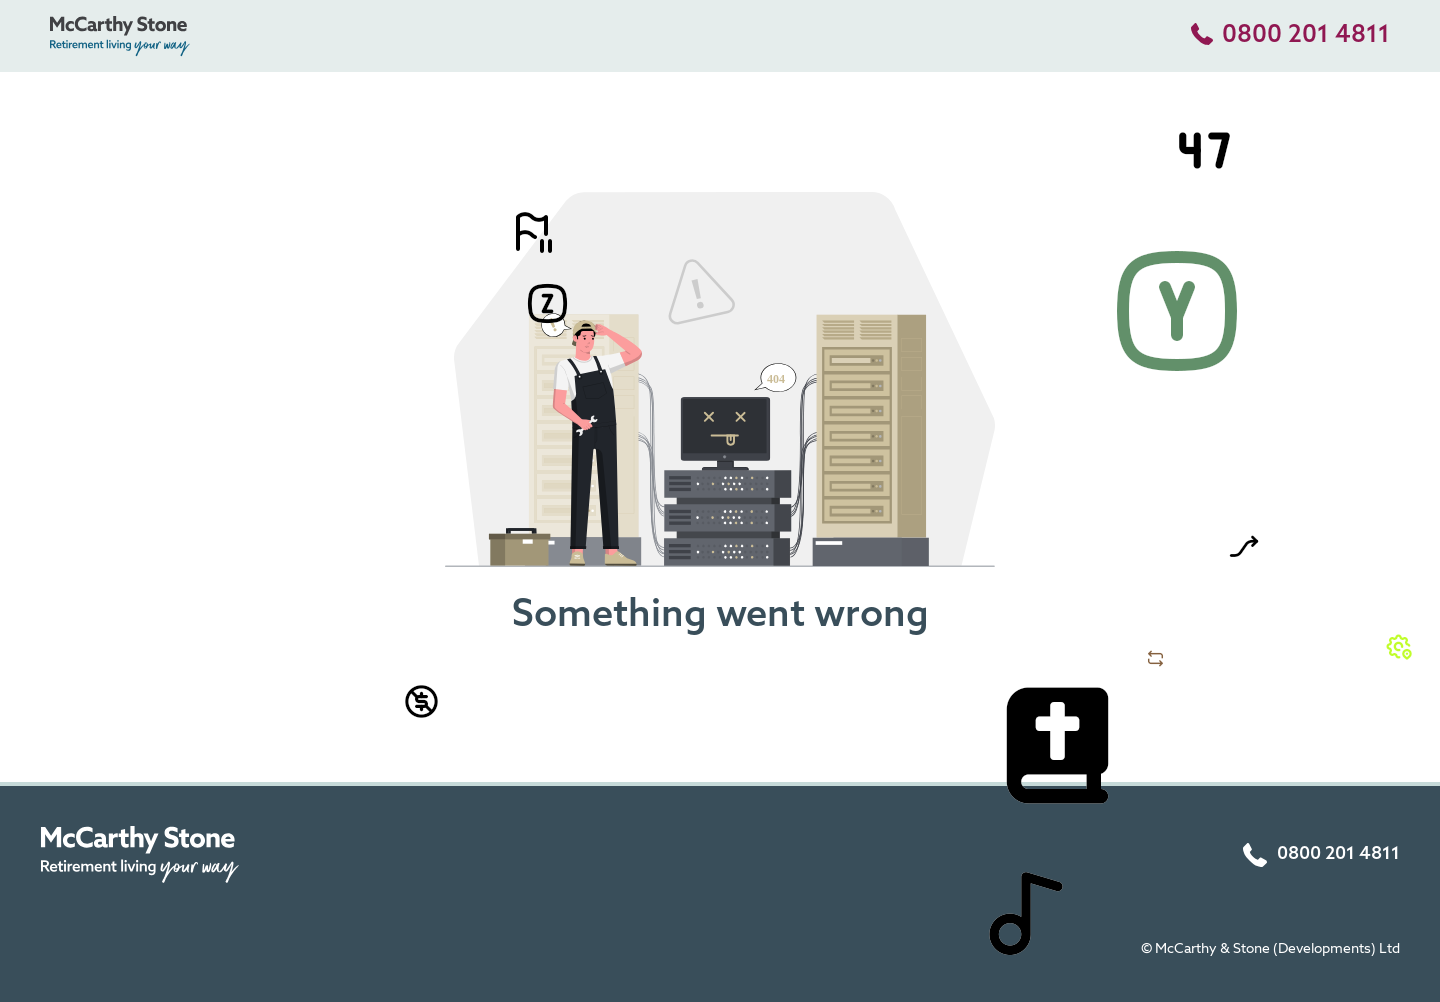  I want to click on indicates items starting with the letter Y, so click(1177, 311).